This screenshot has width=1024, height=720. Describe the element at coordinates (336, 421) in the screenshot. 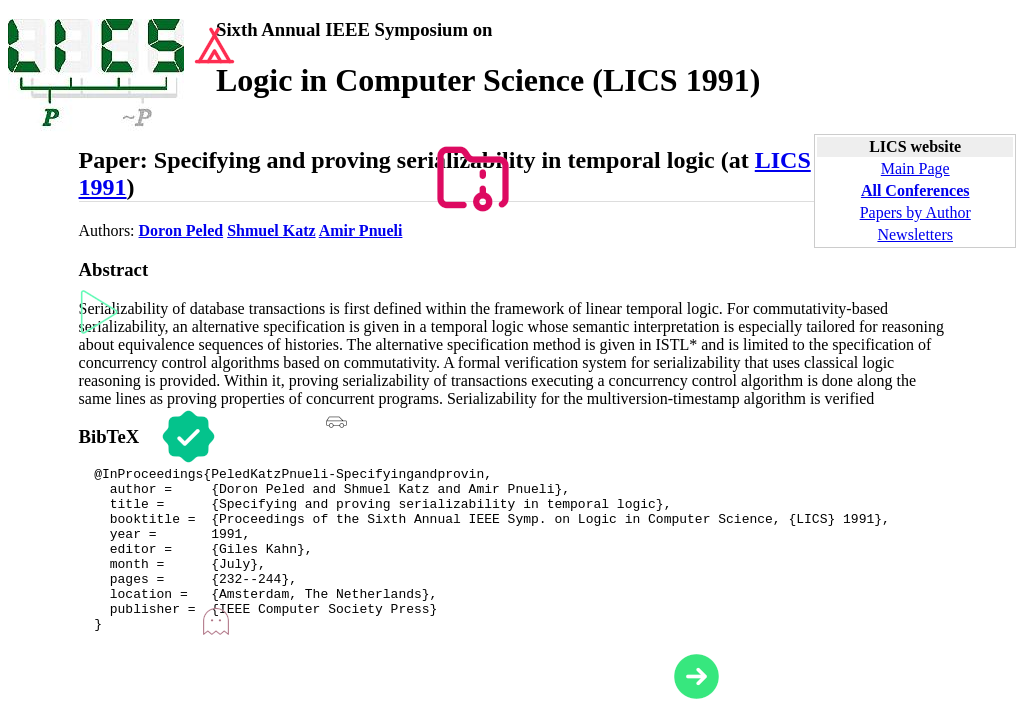

I see `access vehicle or car-related settings` at that location.